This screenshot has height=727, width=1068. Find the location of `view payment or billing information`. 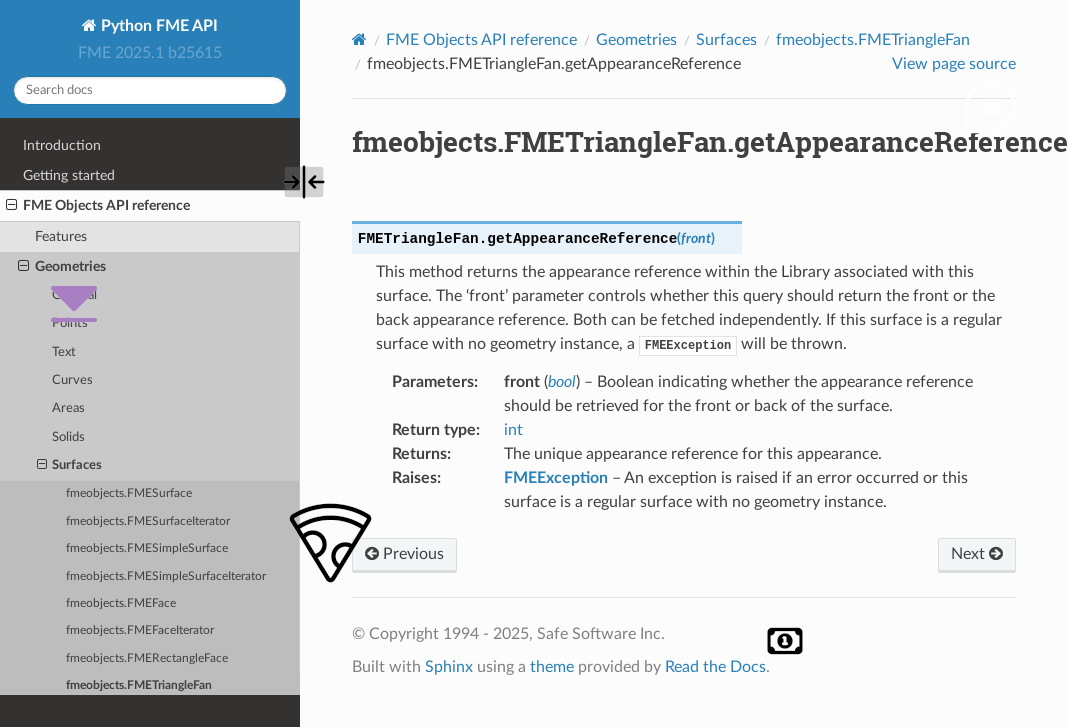

view payment or billing information is located at coordinates (785, 641).